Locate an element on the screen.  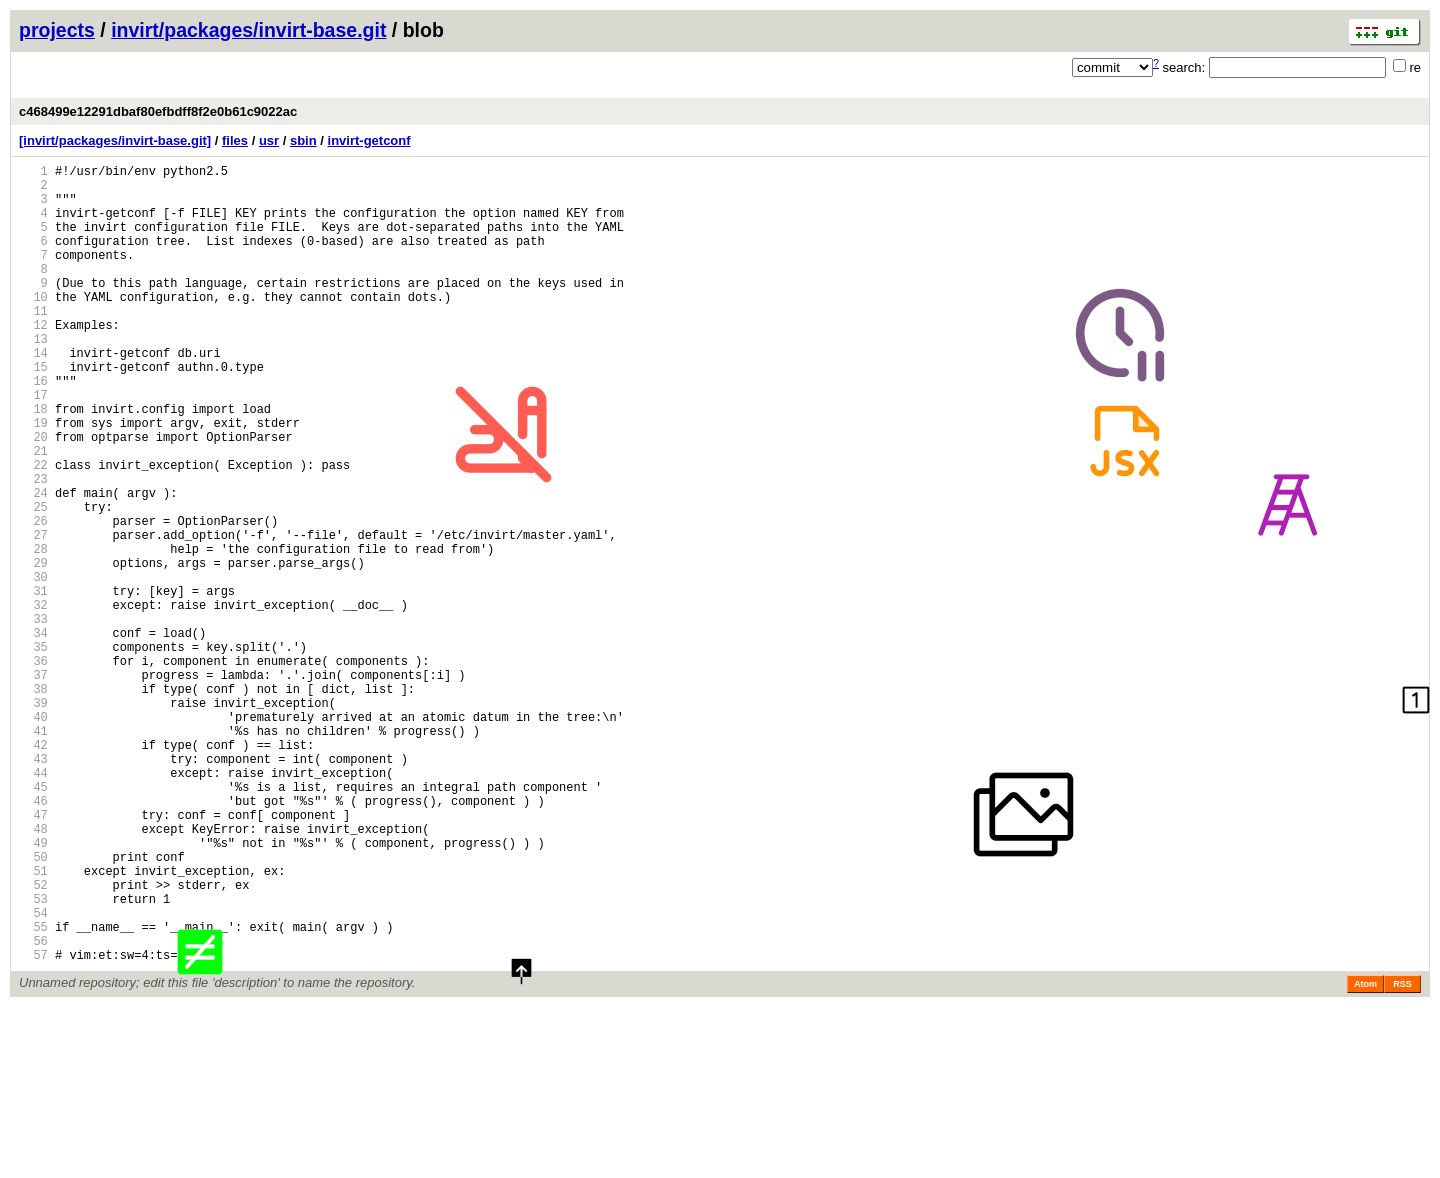
upload or push content to a server is located at coordinates (521, 971).